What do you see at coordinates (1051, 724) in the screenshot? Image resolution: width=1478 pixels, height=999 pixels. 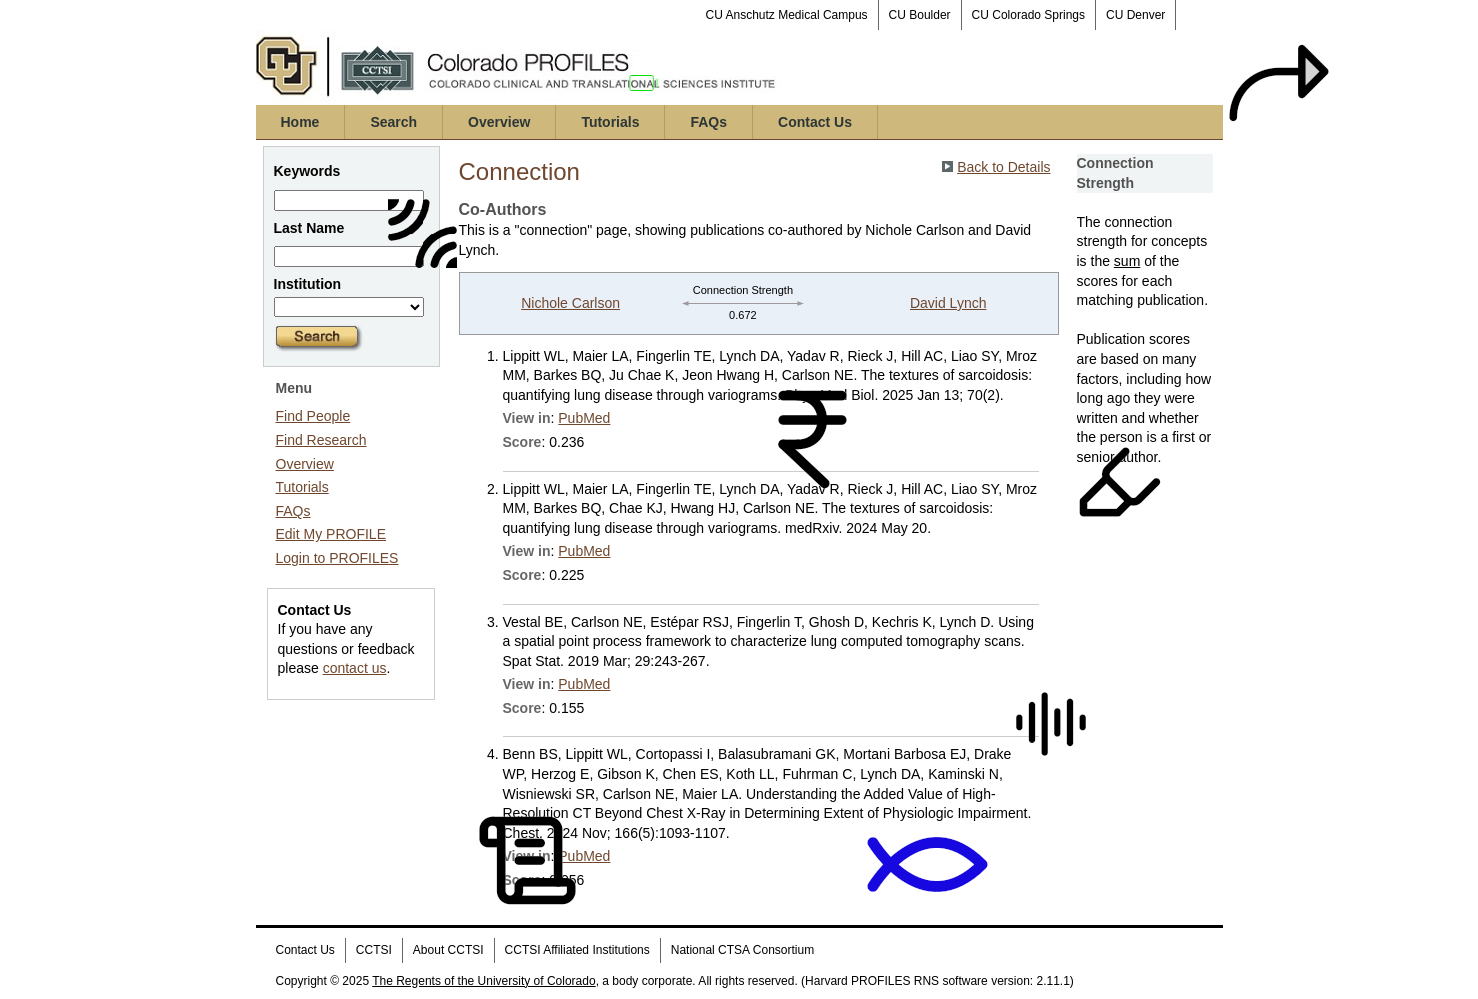 I see `audio playback or sound visualization` at bounding box center [1051, 724].